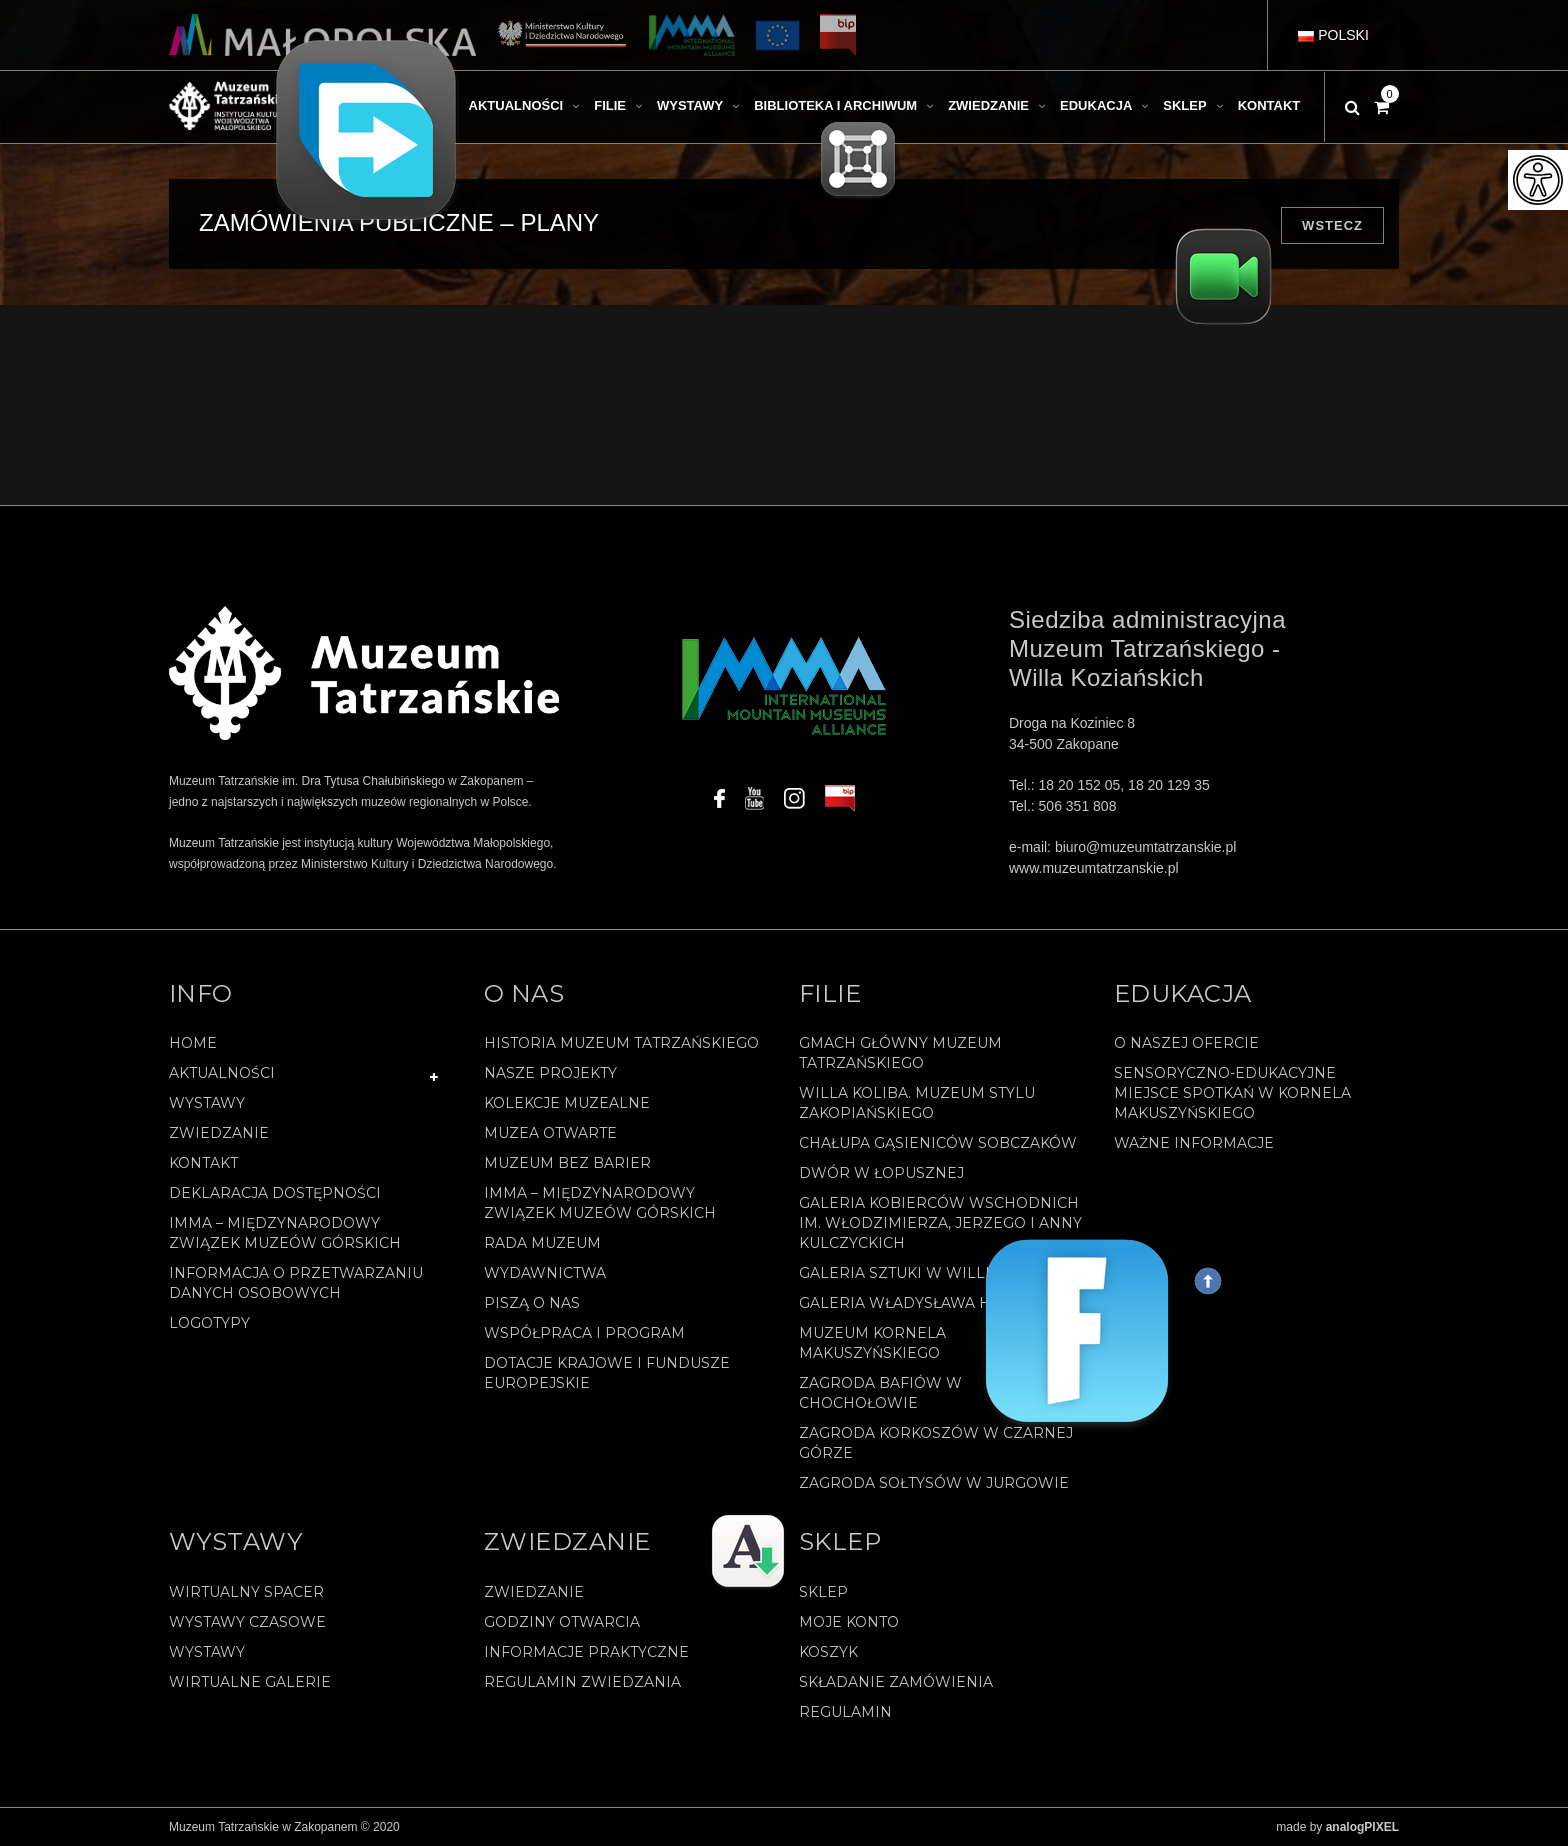 This screenshot has width=1568, height=1846. Describe the element at coordinates (1077, 1331) in the screenshot. I see `launch Fortnite game` at that location.